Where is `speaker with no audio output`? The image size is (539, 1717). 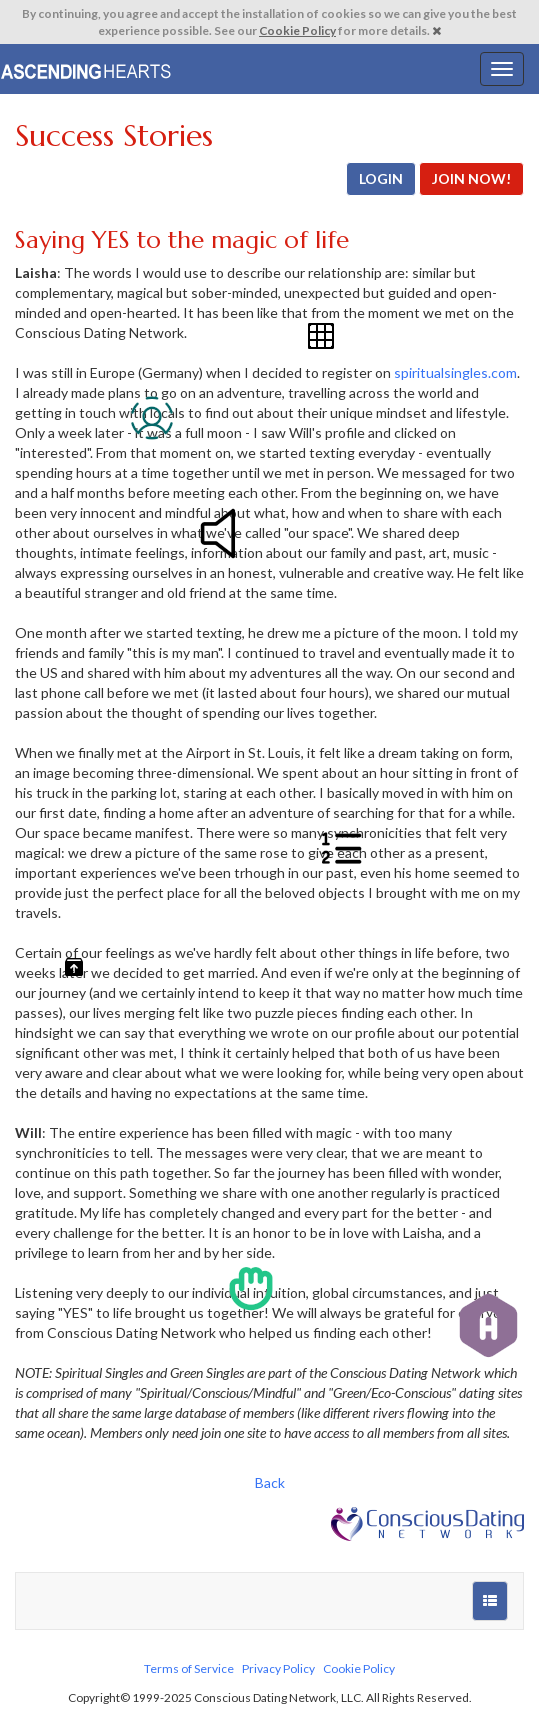 speaker with no audio output is located at coordinates (225, 533).